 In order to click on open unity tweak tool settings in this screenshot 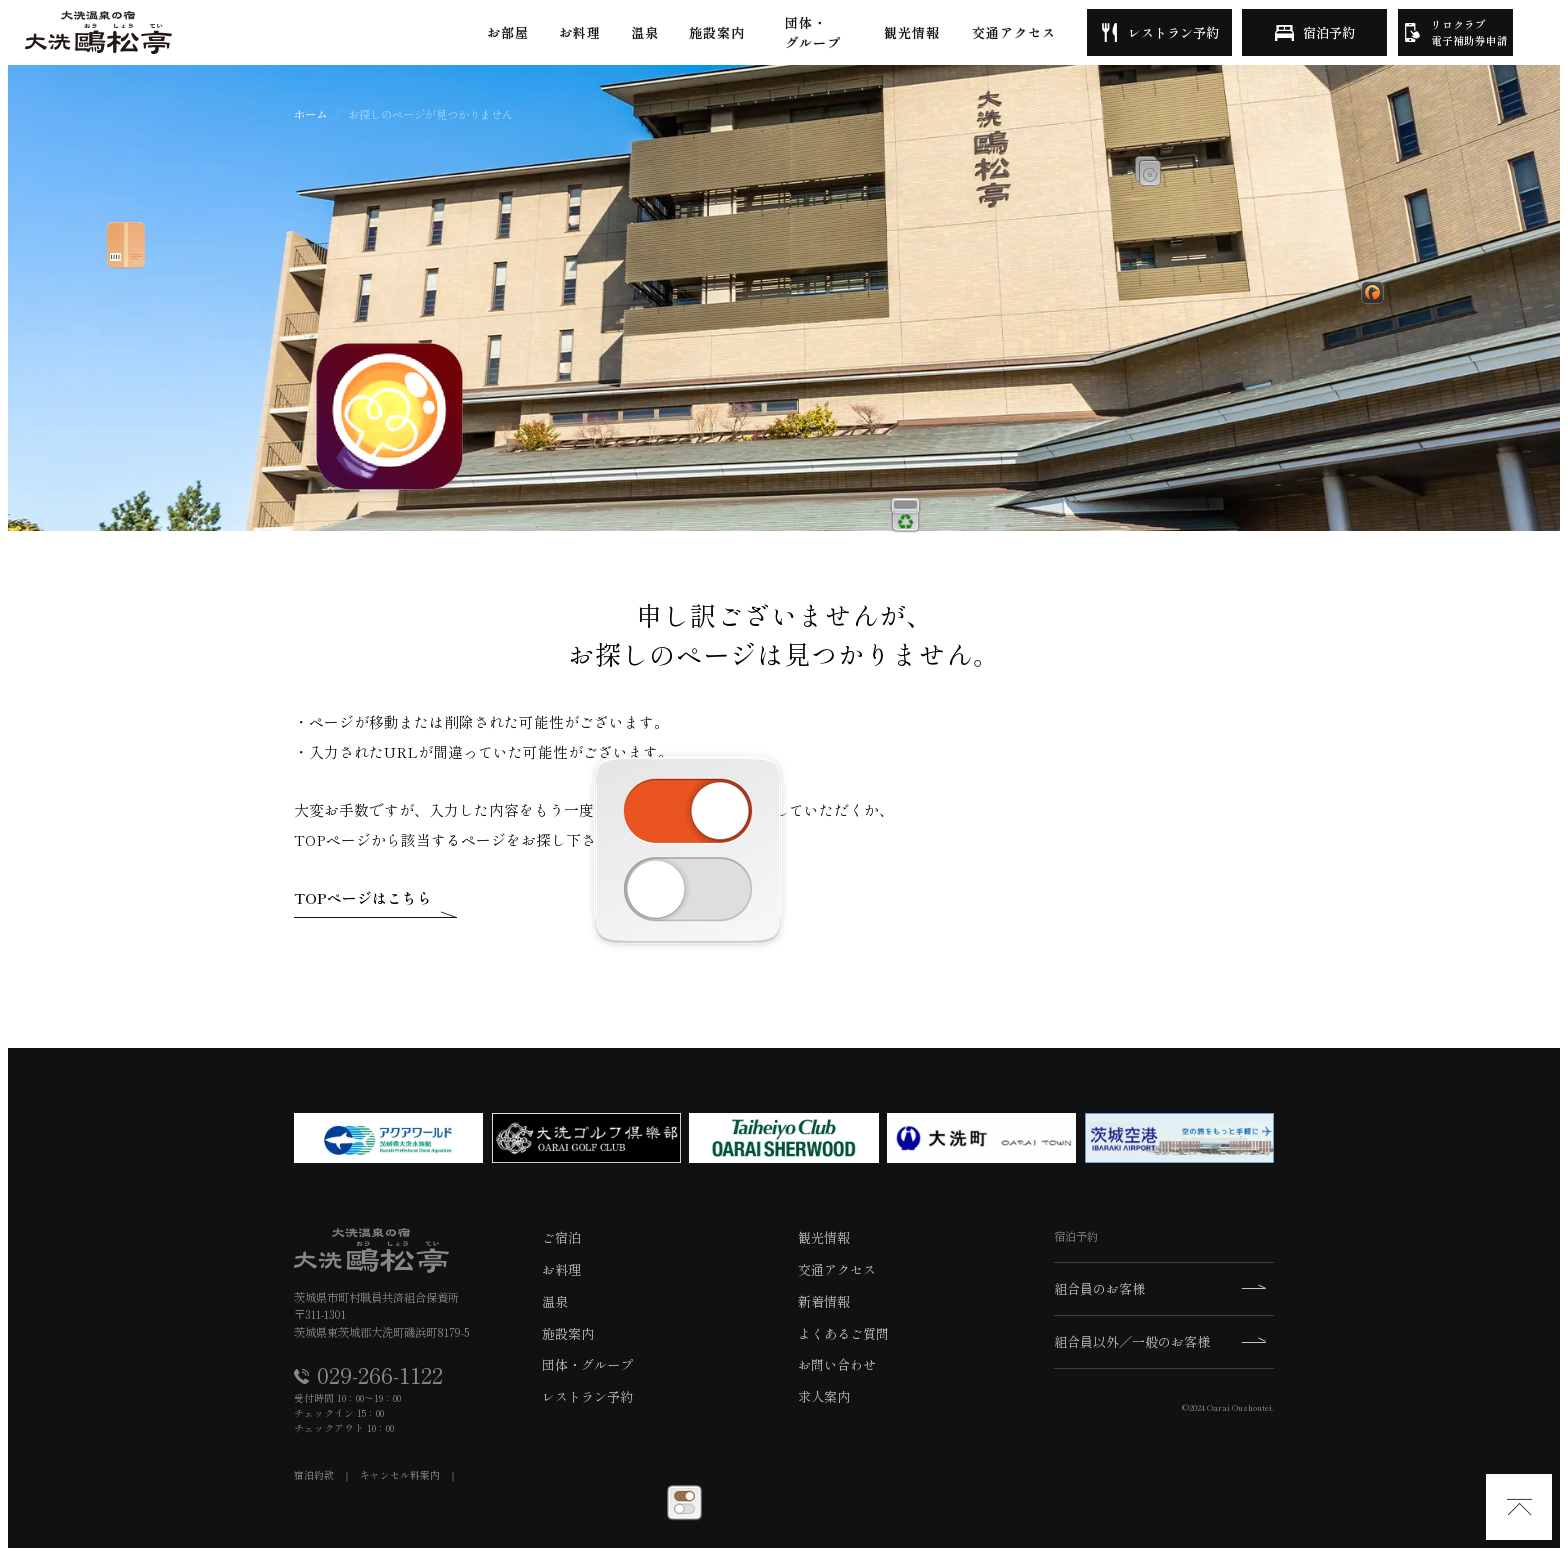, I will do `click(684, 1502)`.